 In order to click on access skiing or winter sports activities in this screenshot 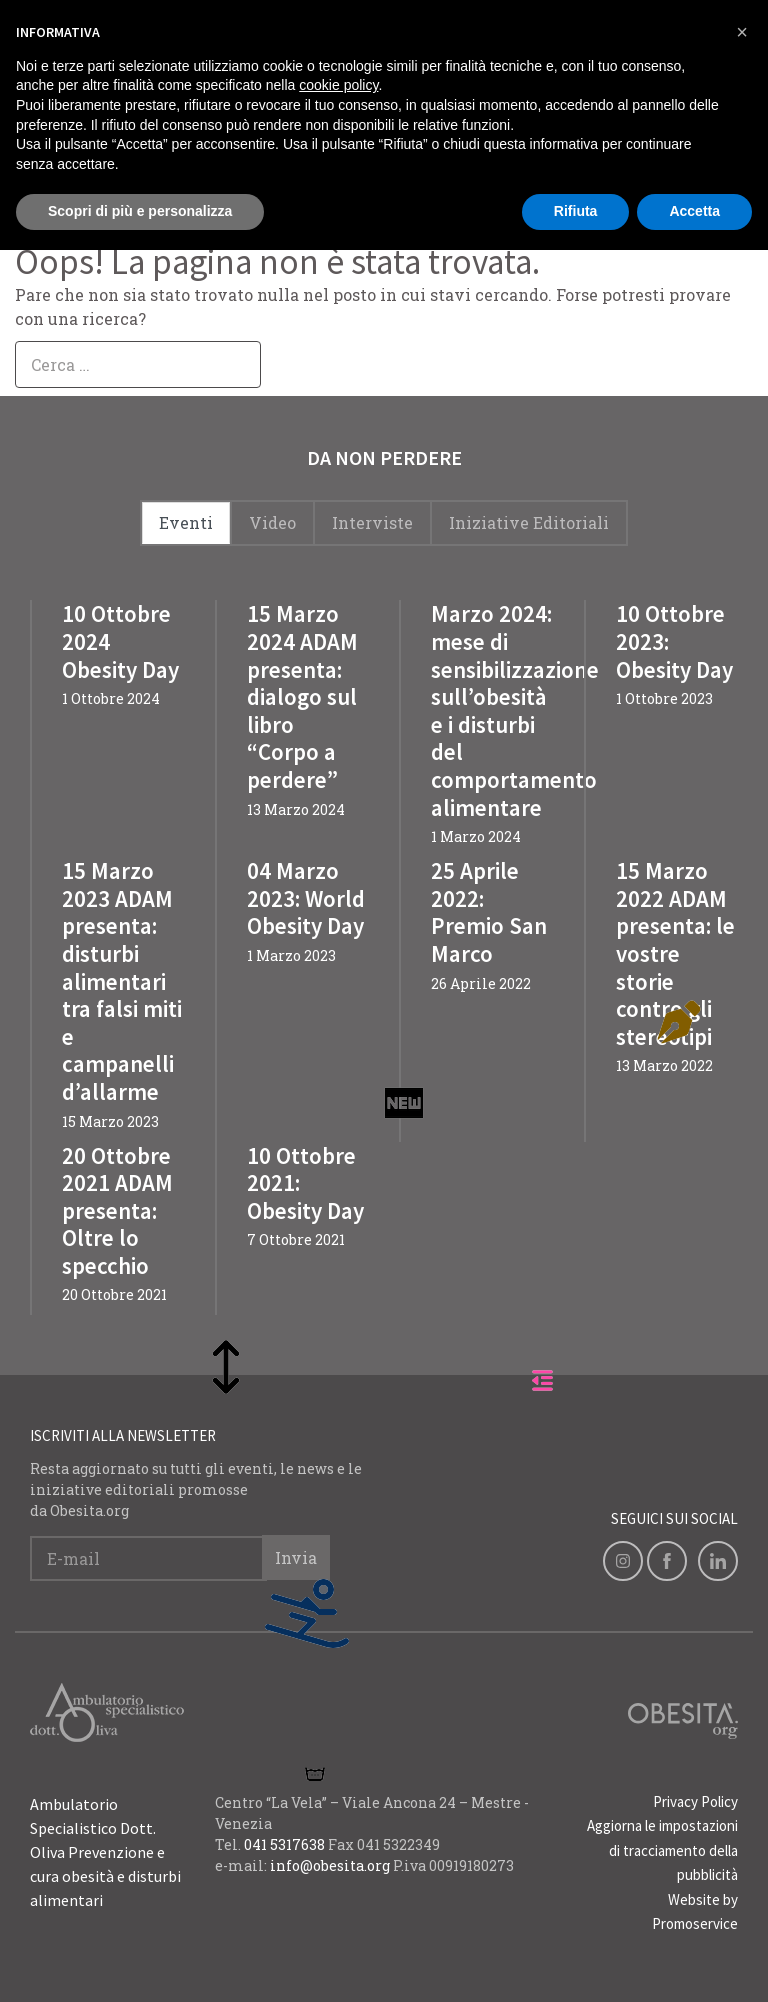, I will do `click(307, 1615)`.